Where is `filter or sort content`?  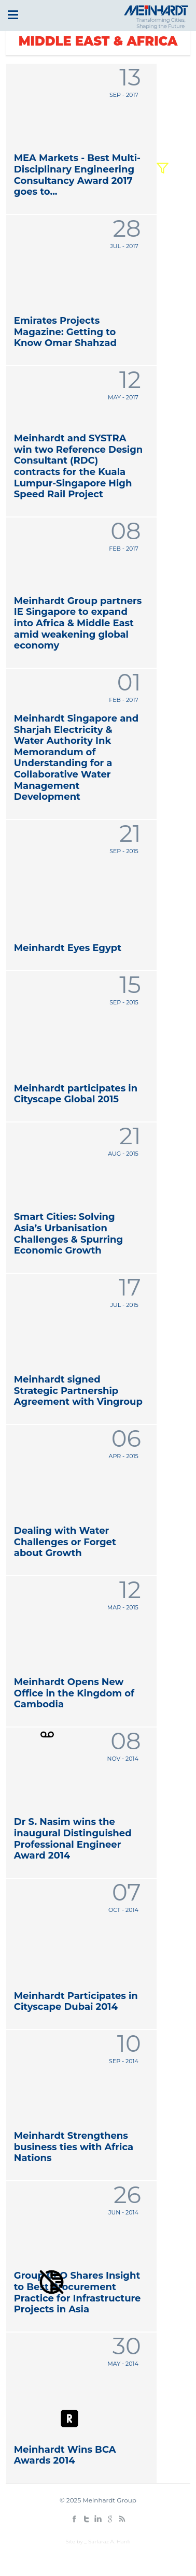
filter or sort content is located at coordinates (162, 168).